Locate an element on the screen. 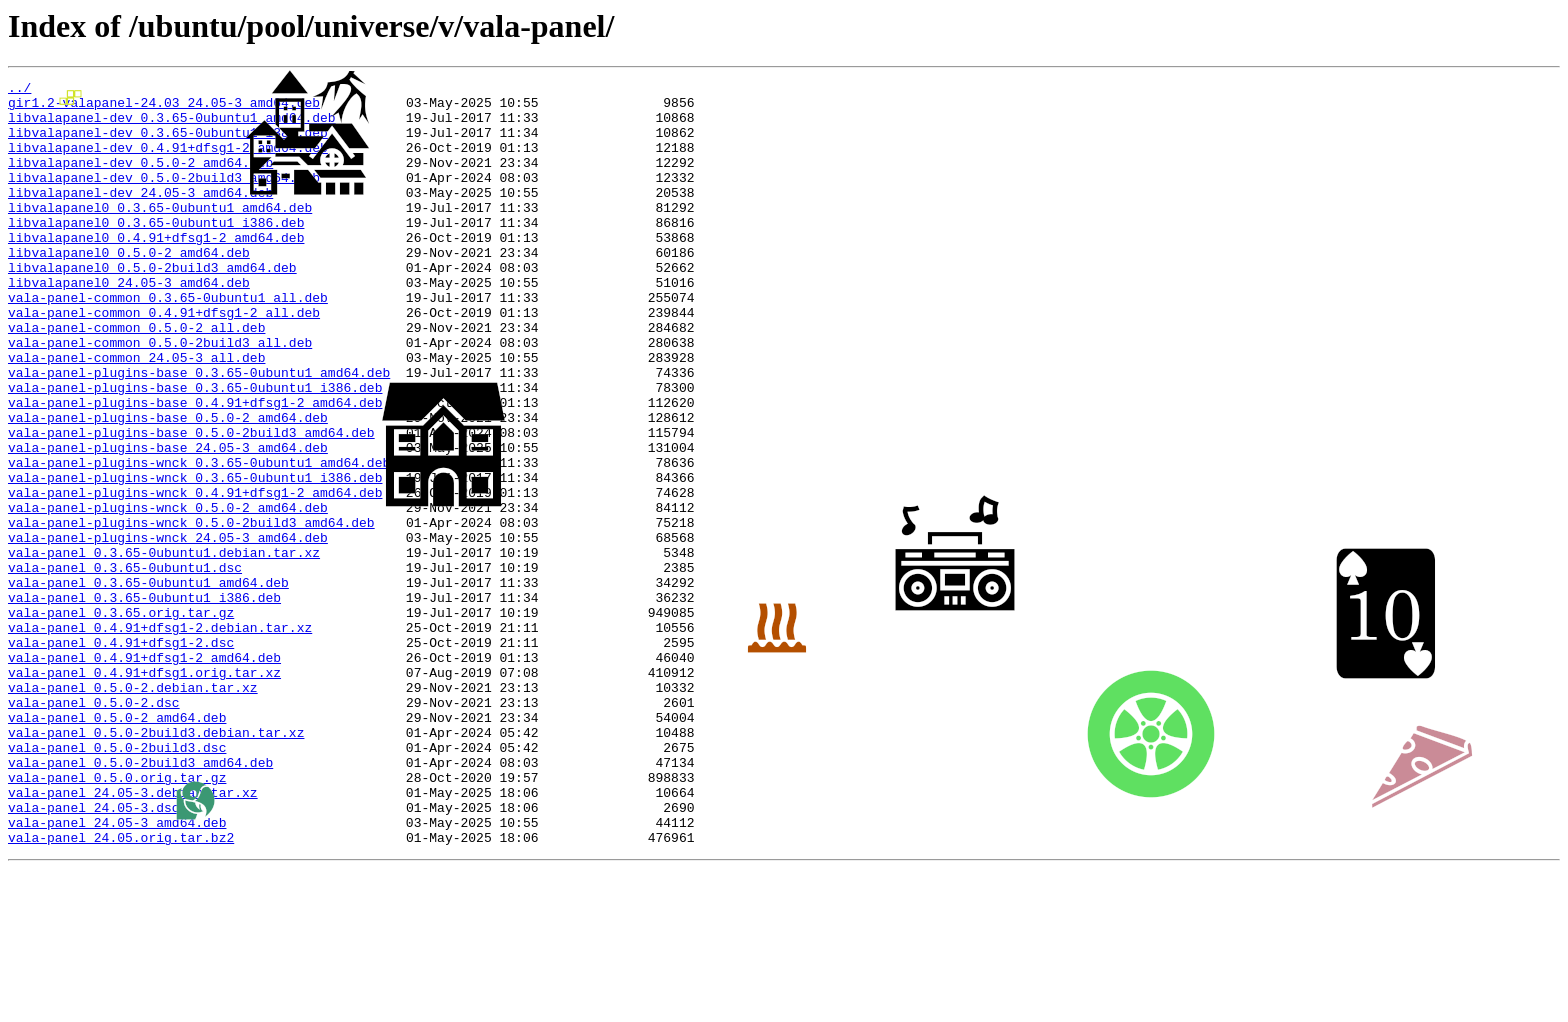  tetris-style block piece in a game interface is located at coordinates (70, 97).